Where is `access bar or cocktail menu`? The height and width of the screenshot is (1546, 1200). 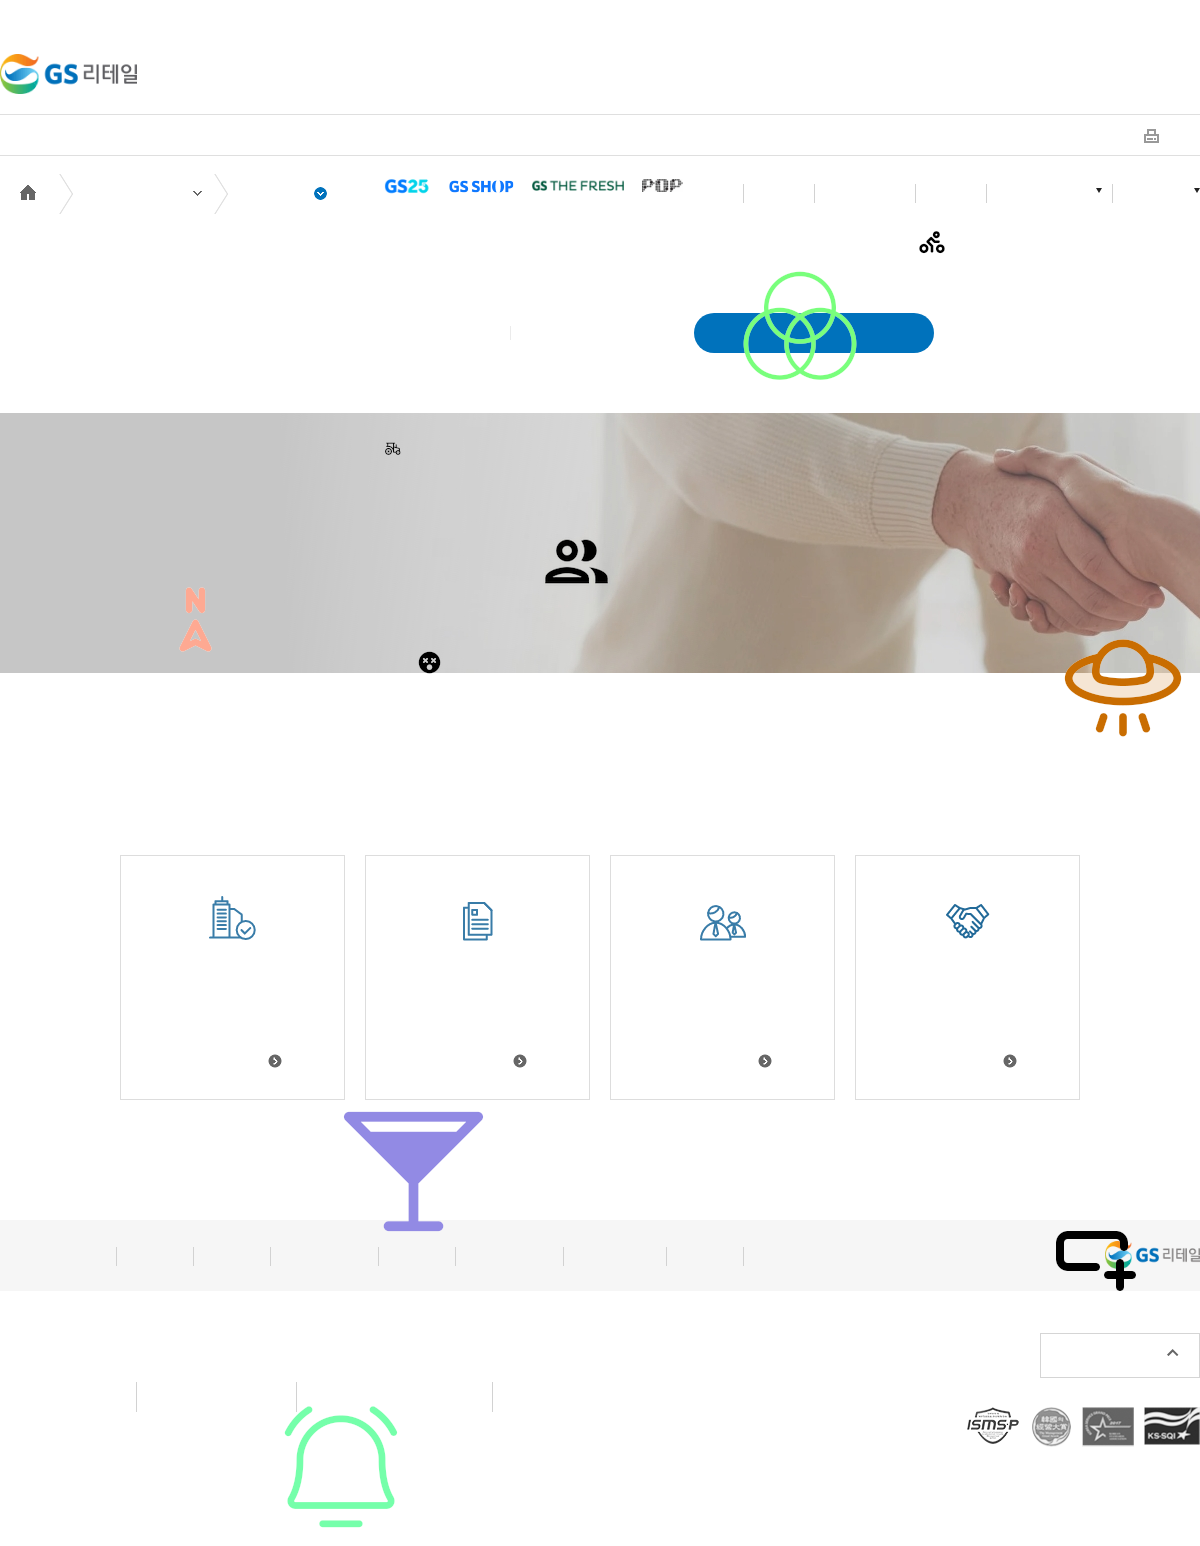 access bar or cocktail menu is located at coordinates (413, 1171).